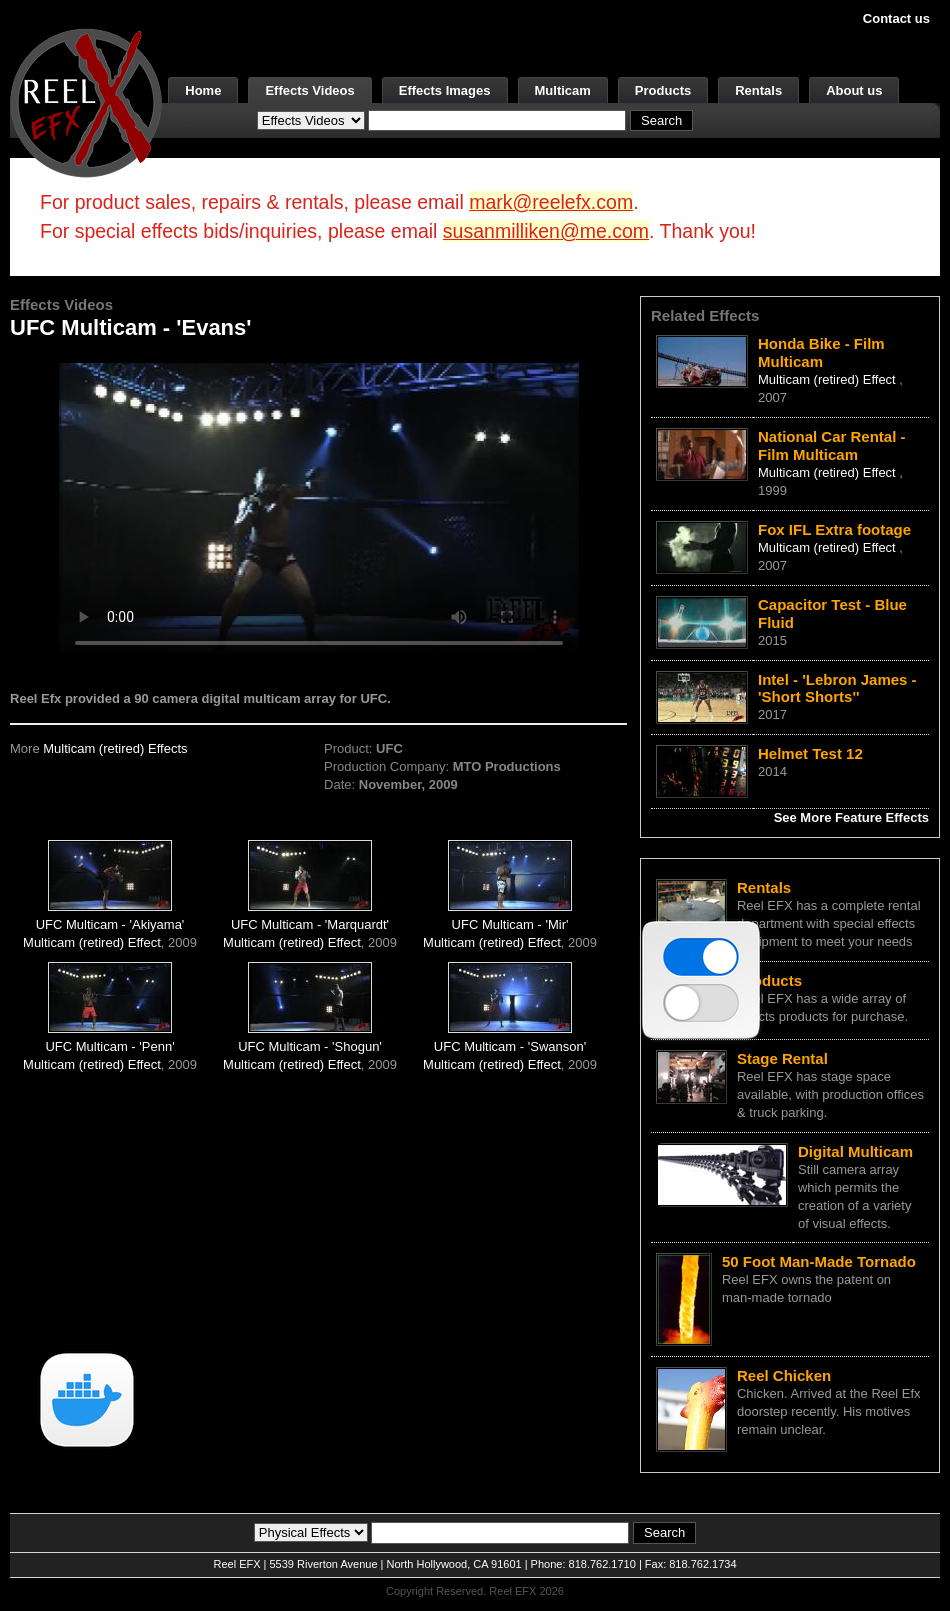 Image resolution: width=950 pixels, height=1611 pixels. I want to click on open whaler docker container management app, so click(87, 1398).